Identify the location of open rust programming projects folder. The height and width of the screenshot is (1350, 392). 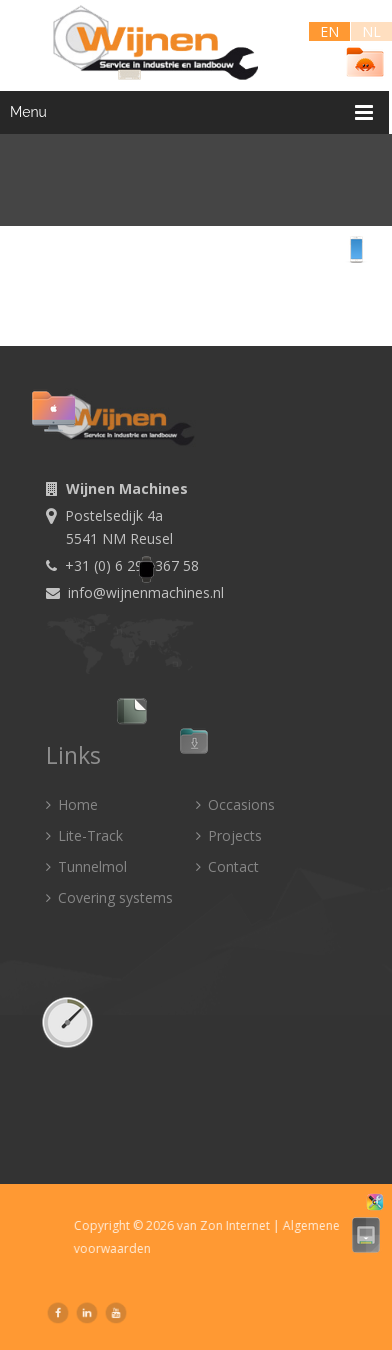
(365, 63).